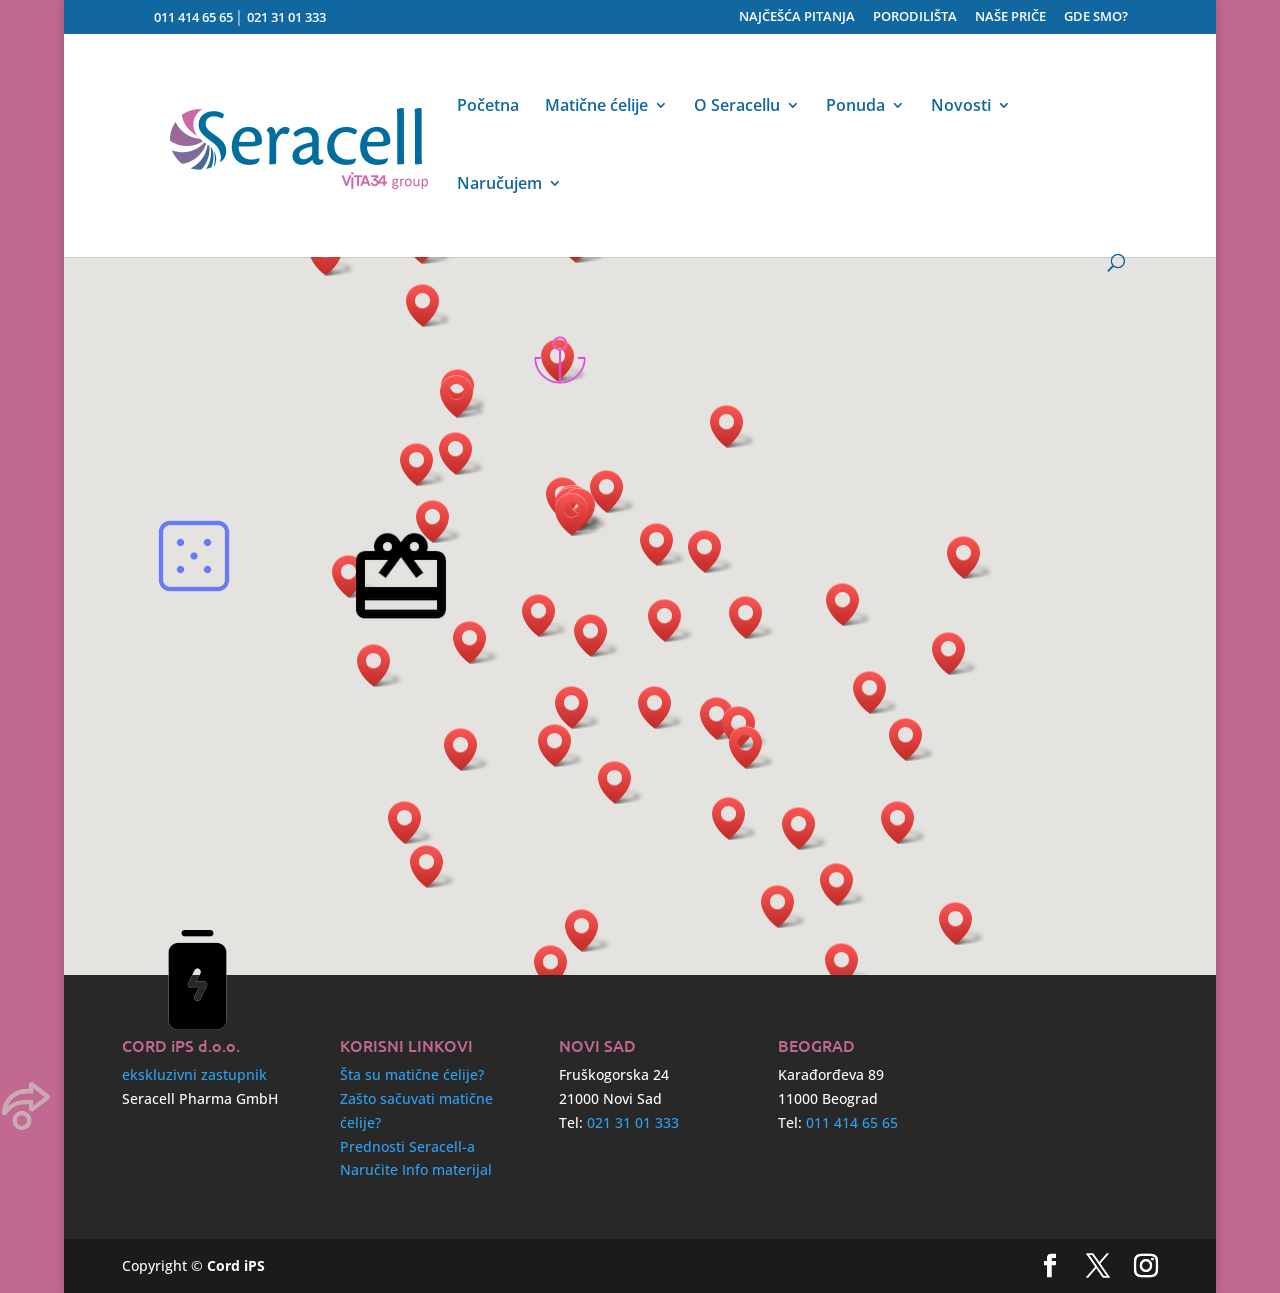  What do you see at coordinates (25, 1105) in the screenshot?
I see `start a live share session` at bounding box center [25, 1105].